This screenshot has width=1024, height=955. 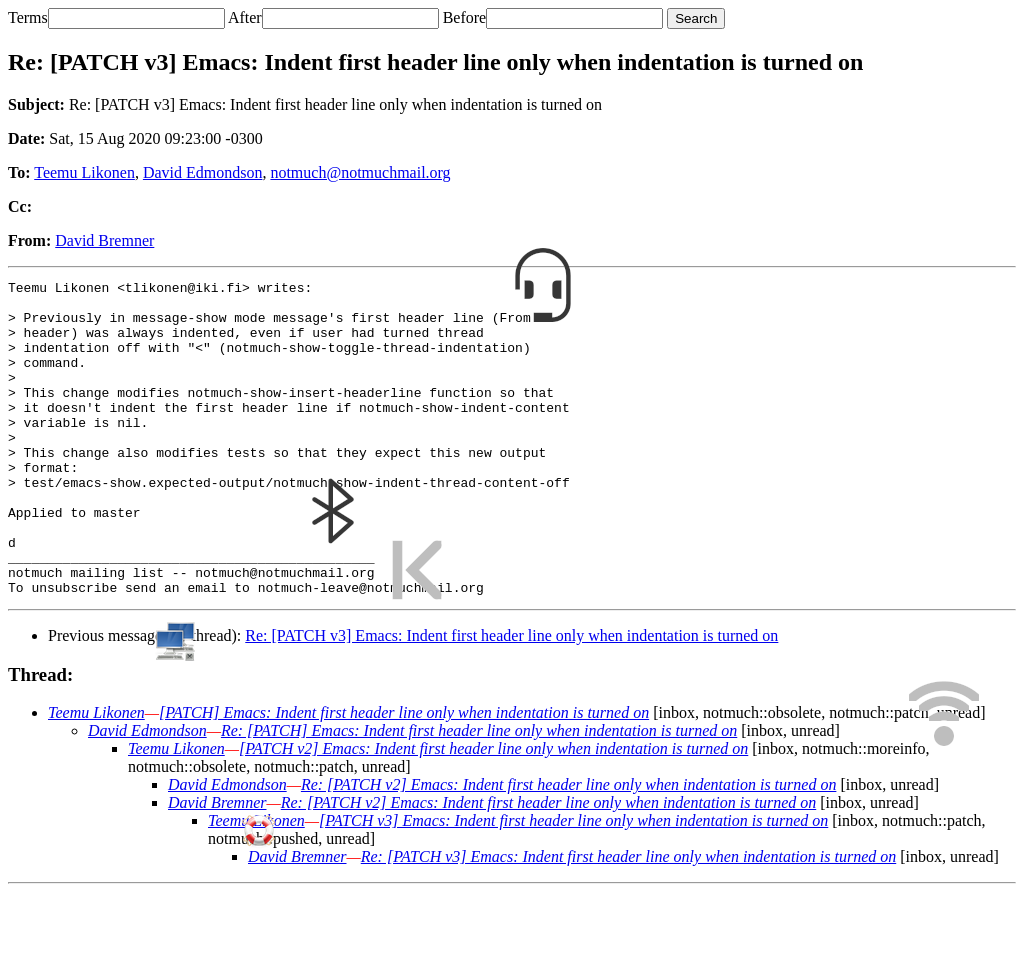 I want to click on indicates wireless network connection status, so click(x=944, y=711).